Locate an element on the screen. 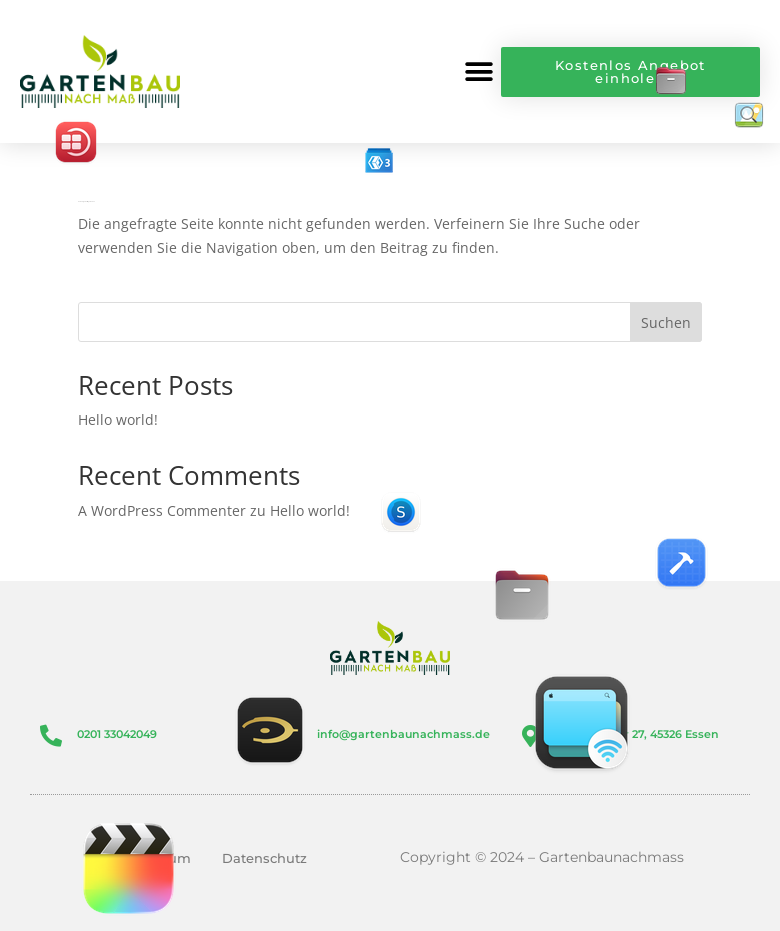 Image resolution: width=780 pixels, height=931 pixels. open the file manager application is located at coordinates (522, 595).